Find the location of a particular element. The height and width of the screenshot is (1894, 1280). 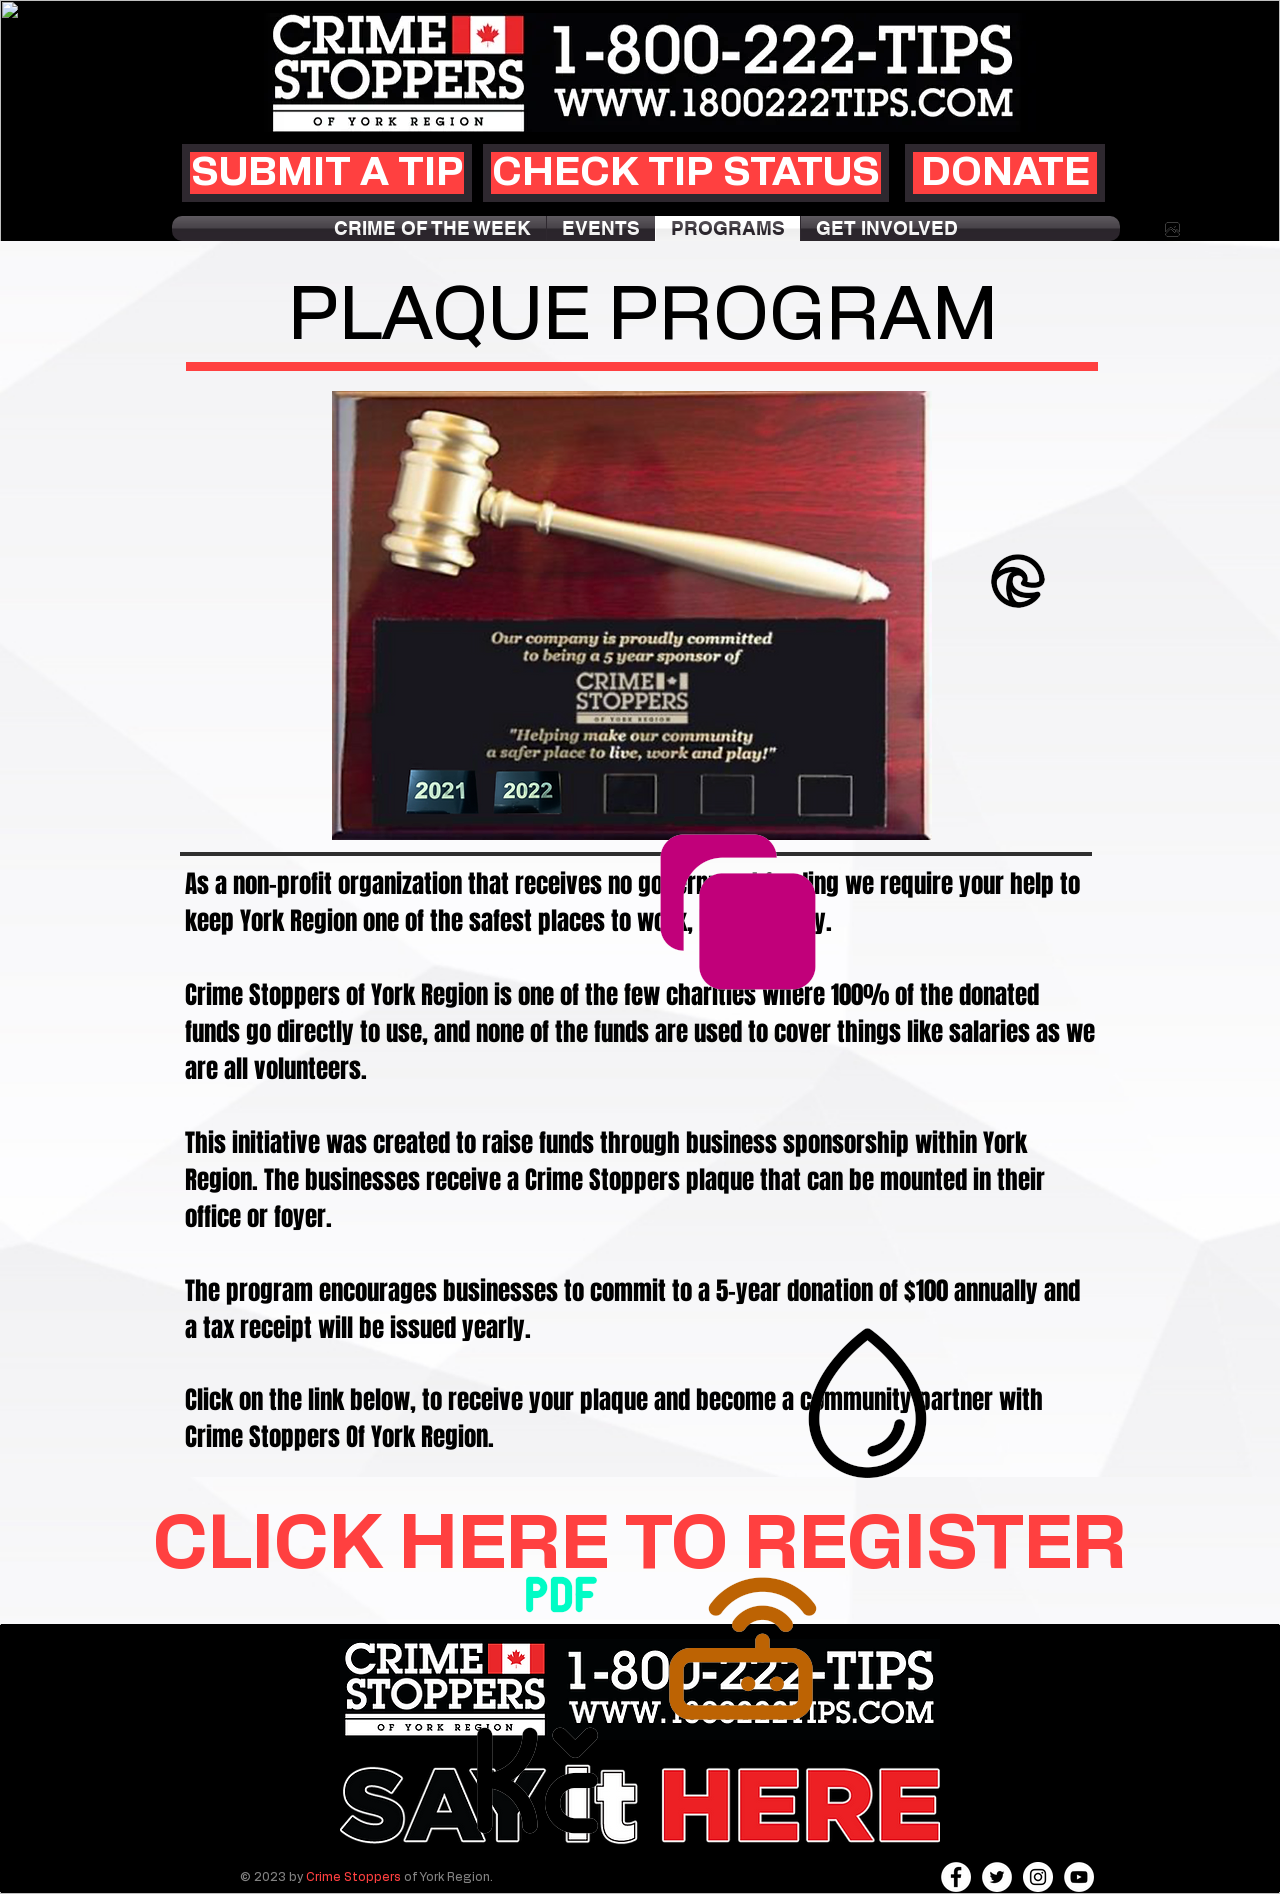

access router or network settings is located at coordinates (741, 1648).